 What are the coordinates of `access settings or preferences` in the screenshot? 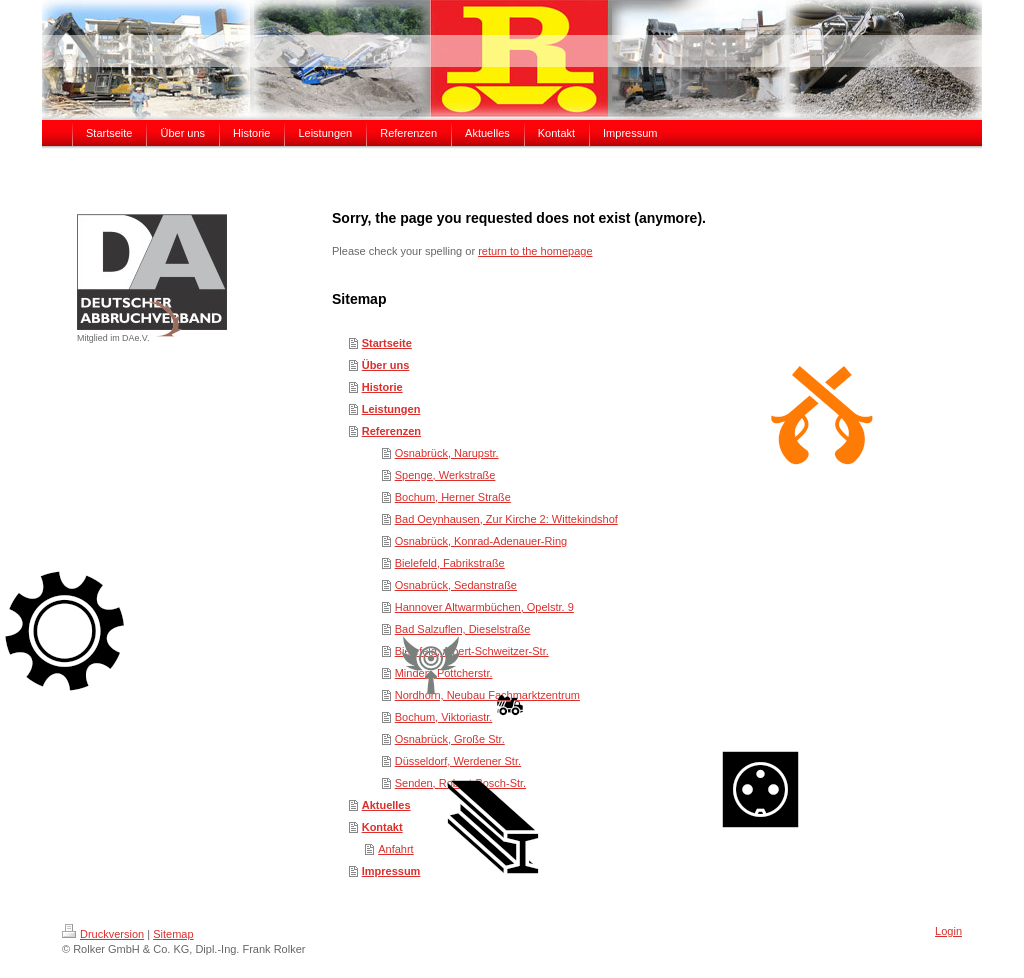 It's located at (64, 630).